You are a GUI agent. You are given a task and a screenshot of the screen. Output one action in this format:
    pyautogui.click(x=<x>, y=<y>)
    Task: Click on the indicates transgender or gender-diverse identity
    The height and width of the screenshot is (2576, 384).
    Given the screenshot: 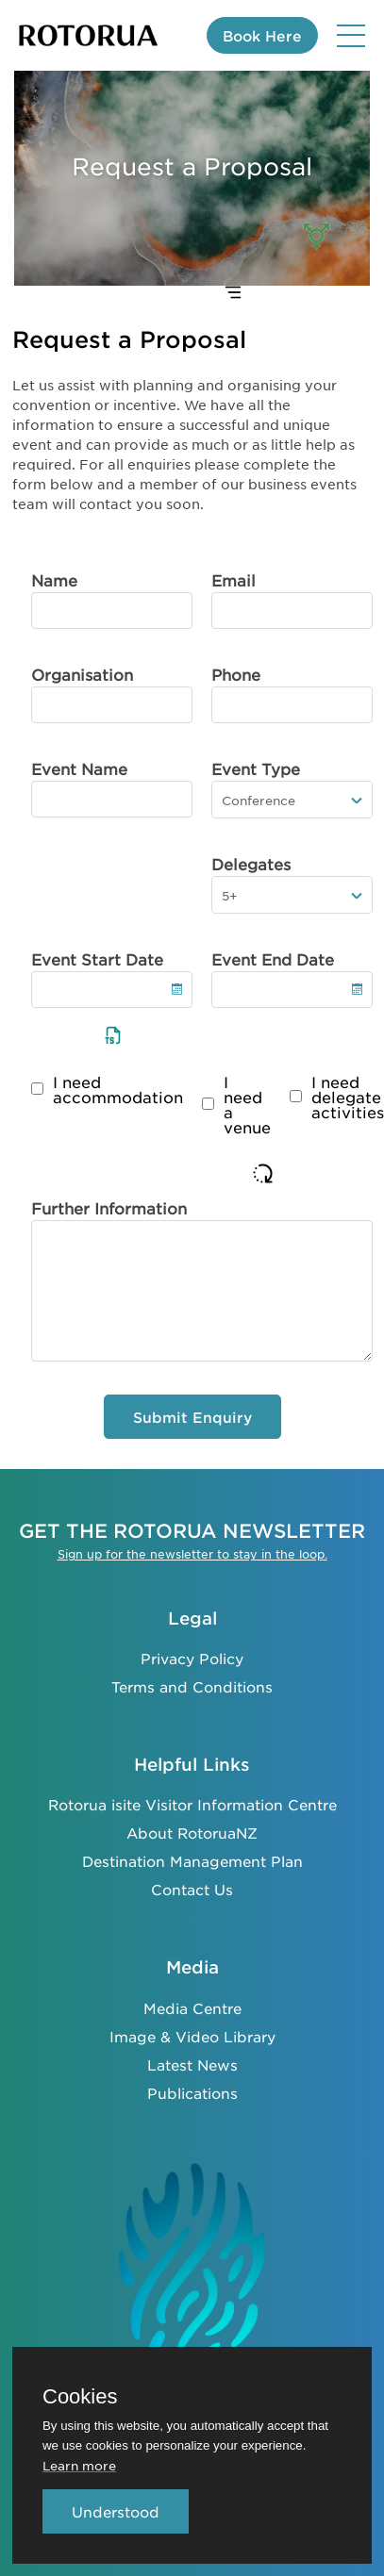 What is the action you would take?
    pyautogui.click(x=316, y=236)
    